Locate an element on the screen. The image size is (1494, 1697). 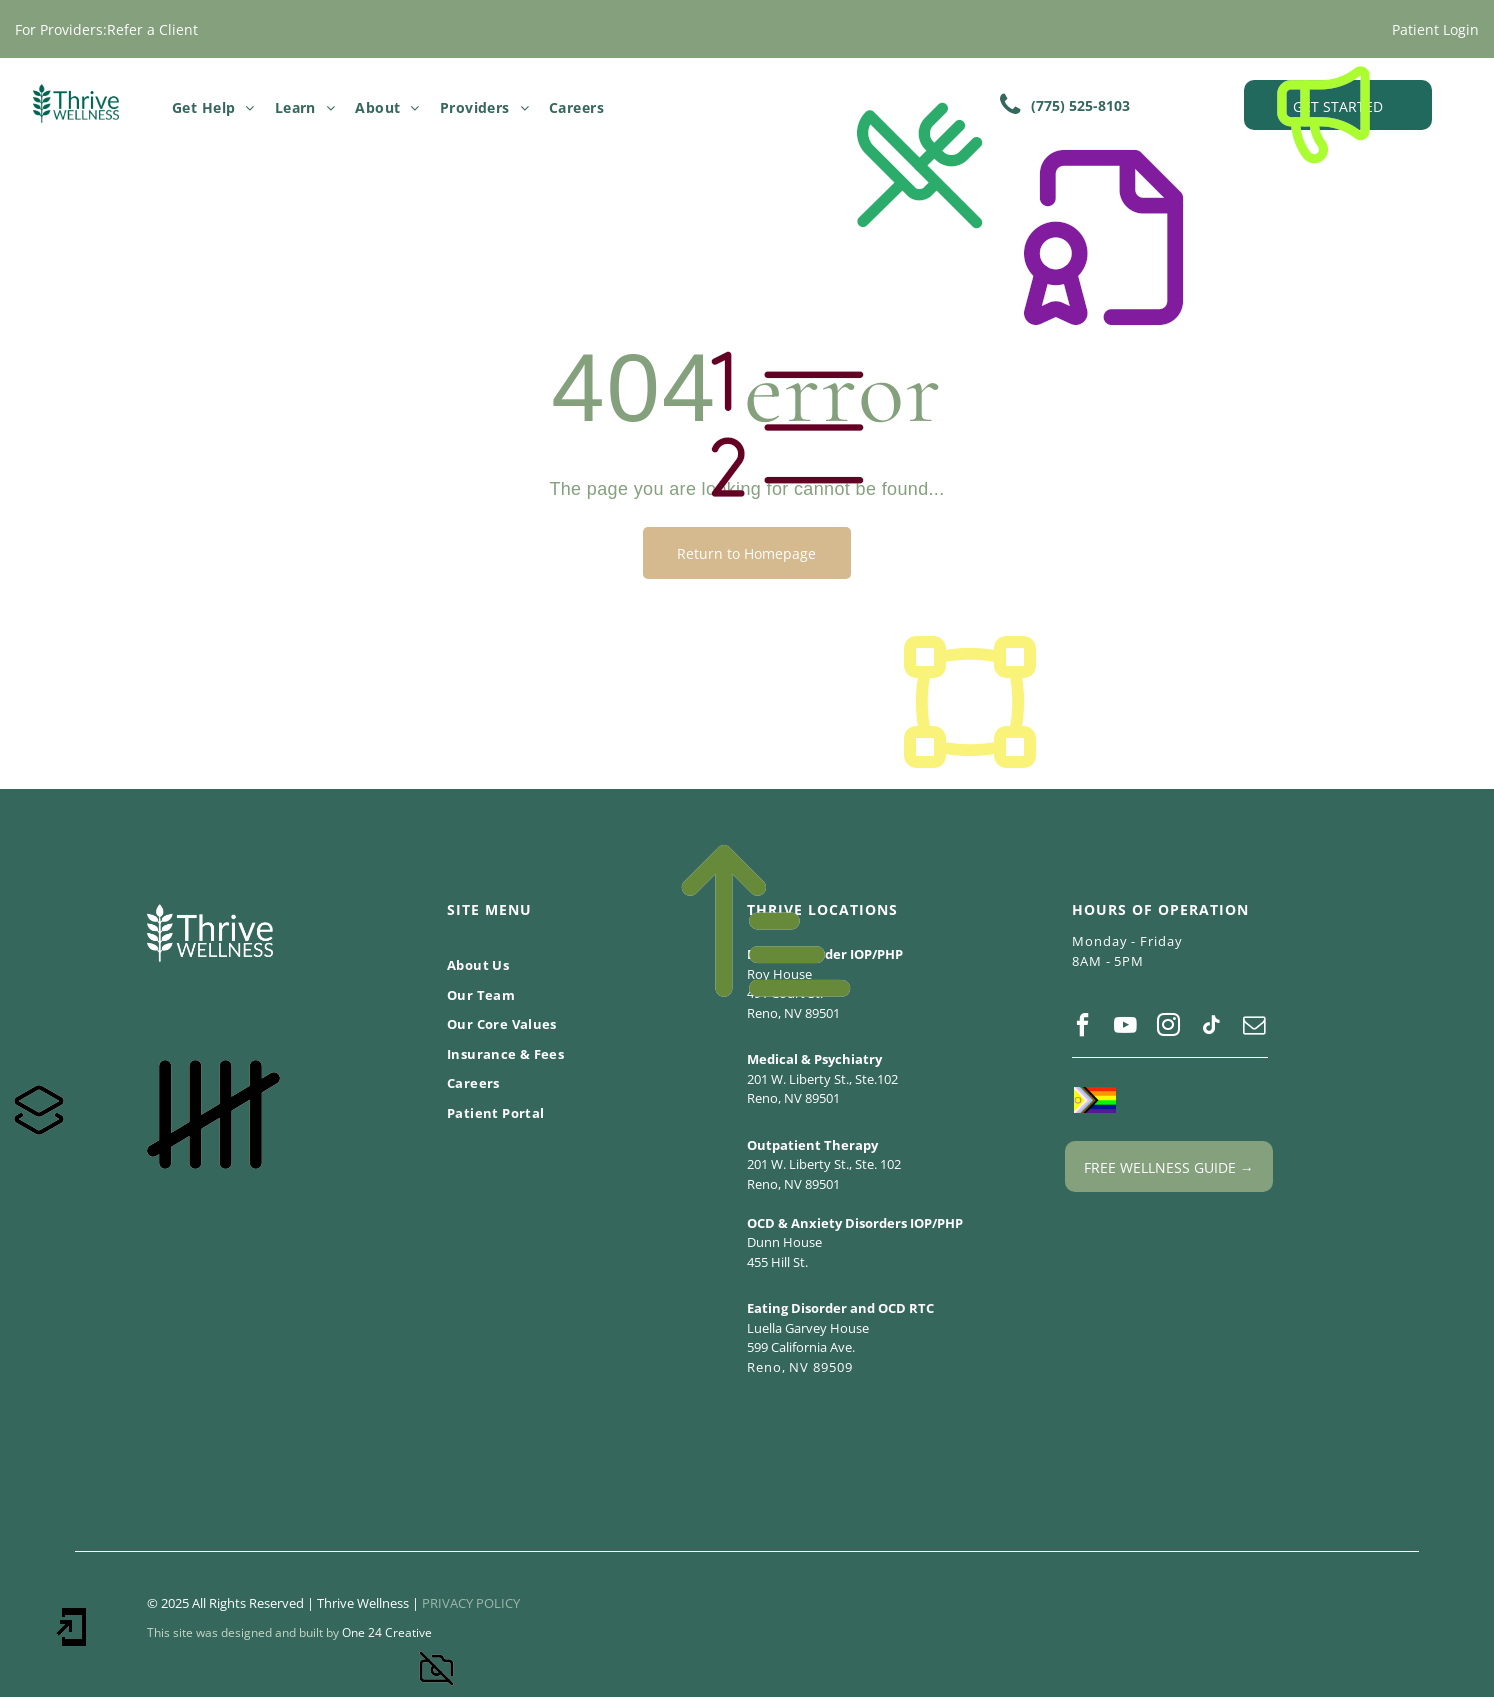
indicates a count of five items is located at coordinates (213, 1114).